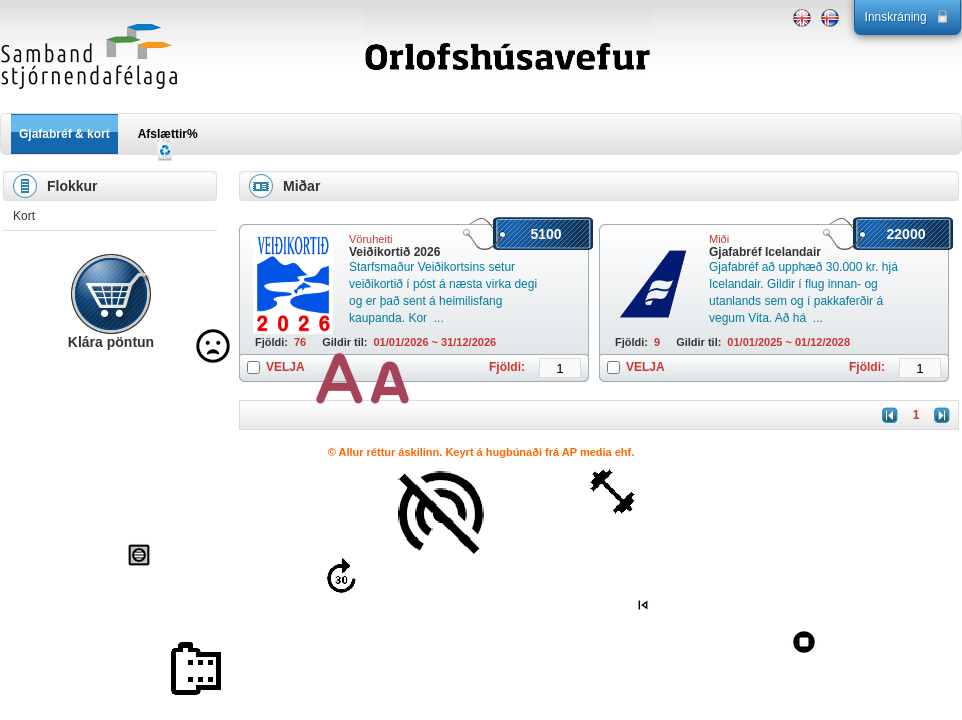  What do you see at coordinates (196, 670) in the screenshot?
I see `view photos from camera roll` at bounding box center [196, 670].